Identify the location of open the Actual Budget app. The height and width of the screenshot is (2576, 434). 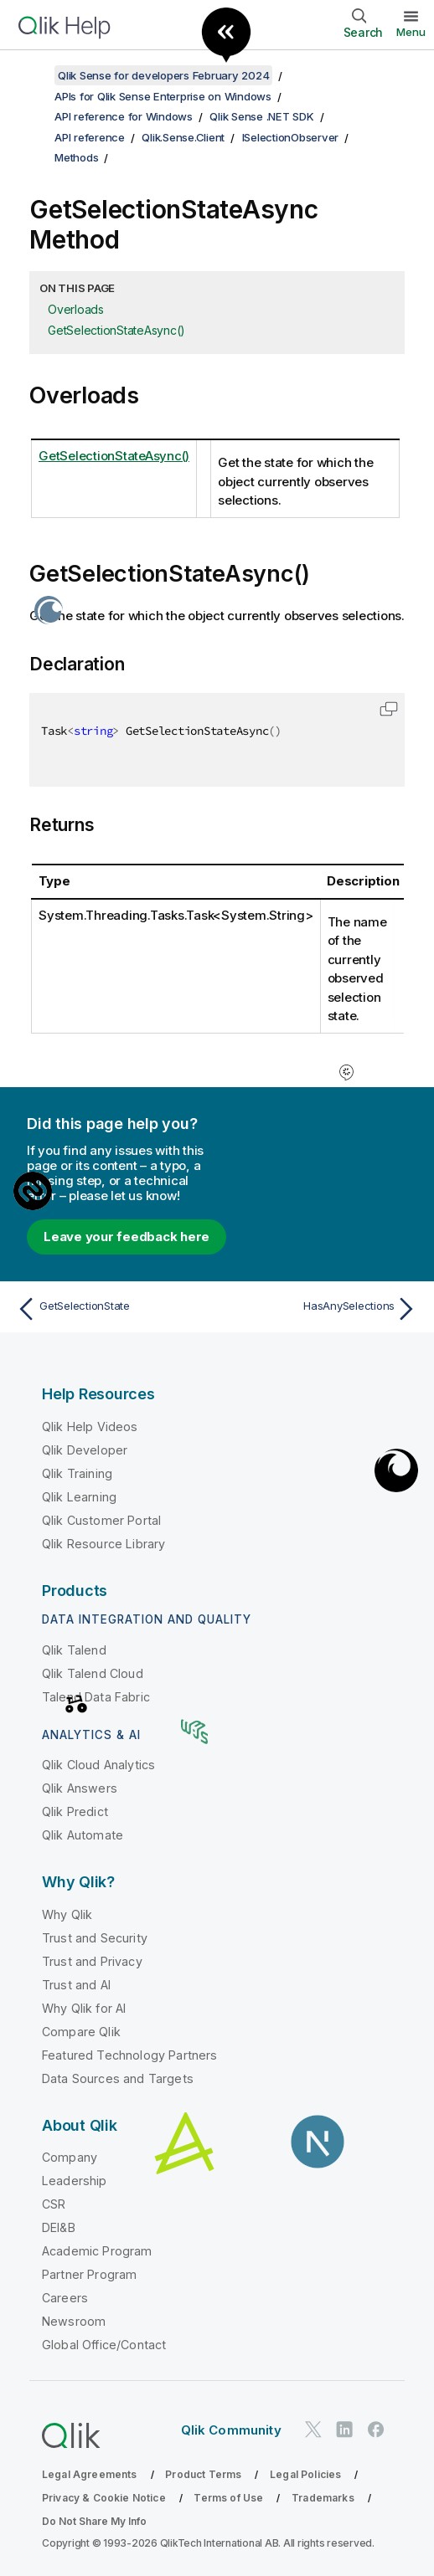
(184, 2143).